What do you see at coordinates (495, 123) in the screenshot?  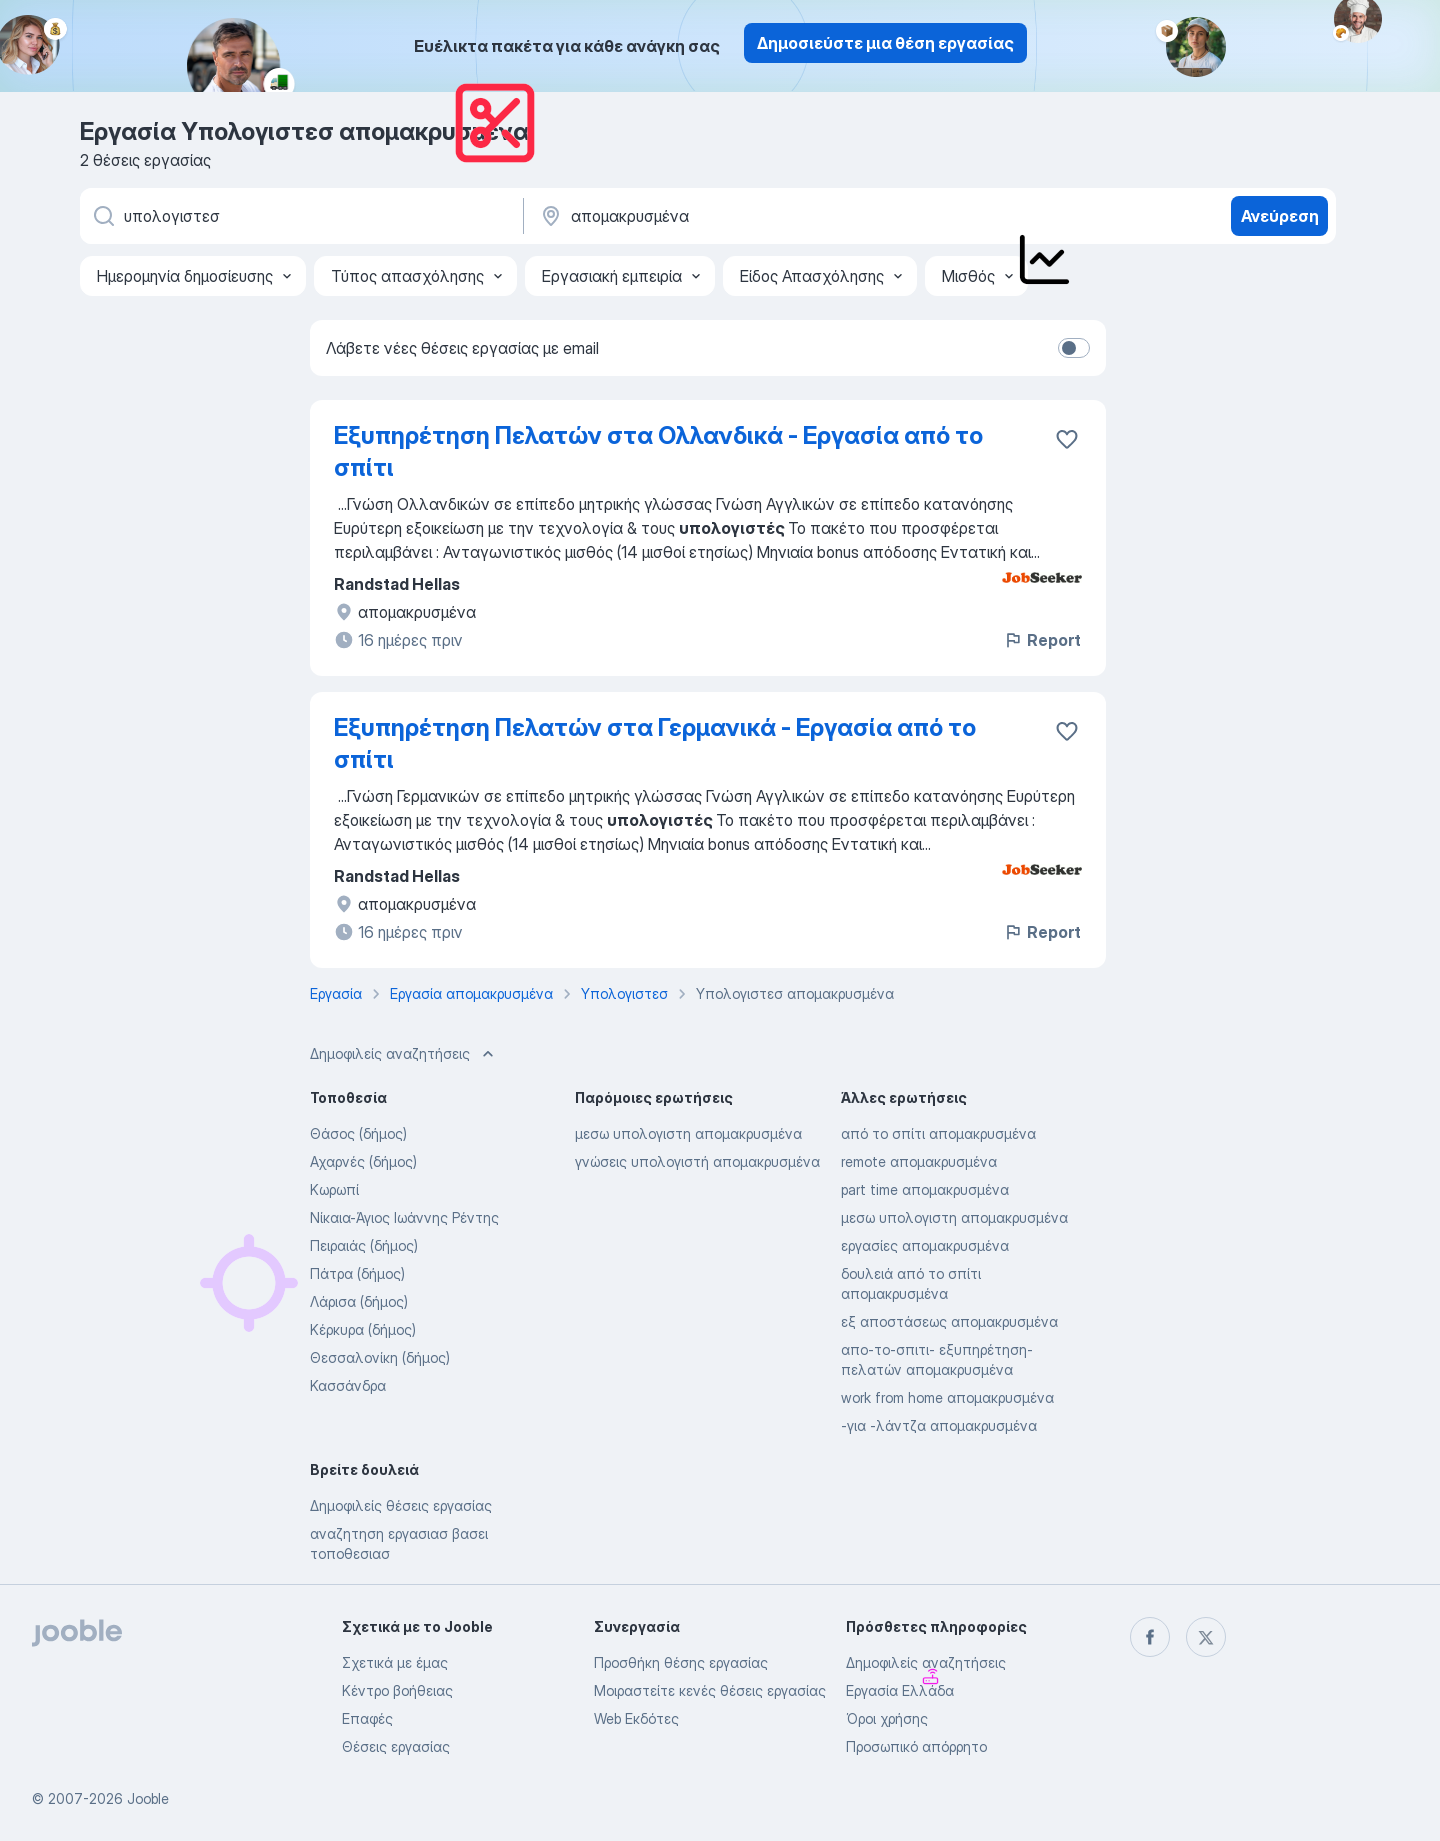 I see `cut or crop selected content` at bounding box center [495, 123].